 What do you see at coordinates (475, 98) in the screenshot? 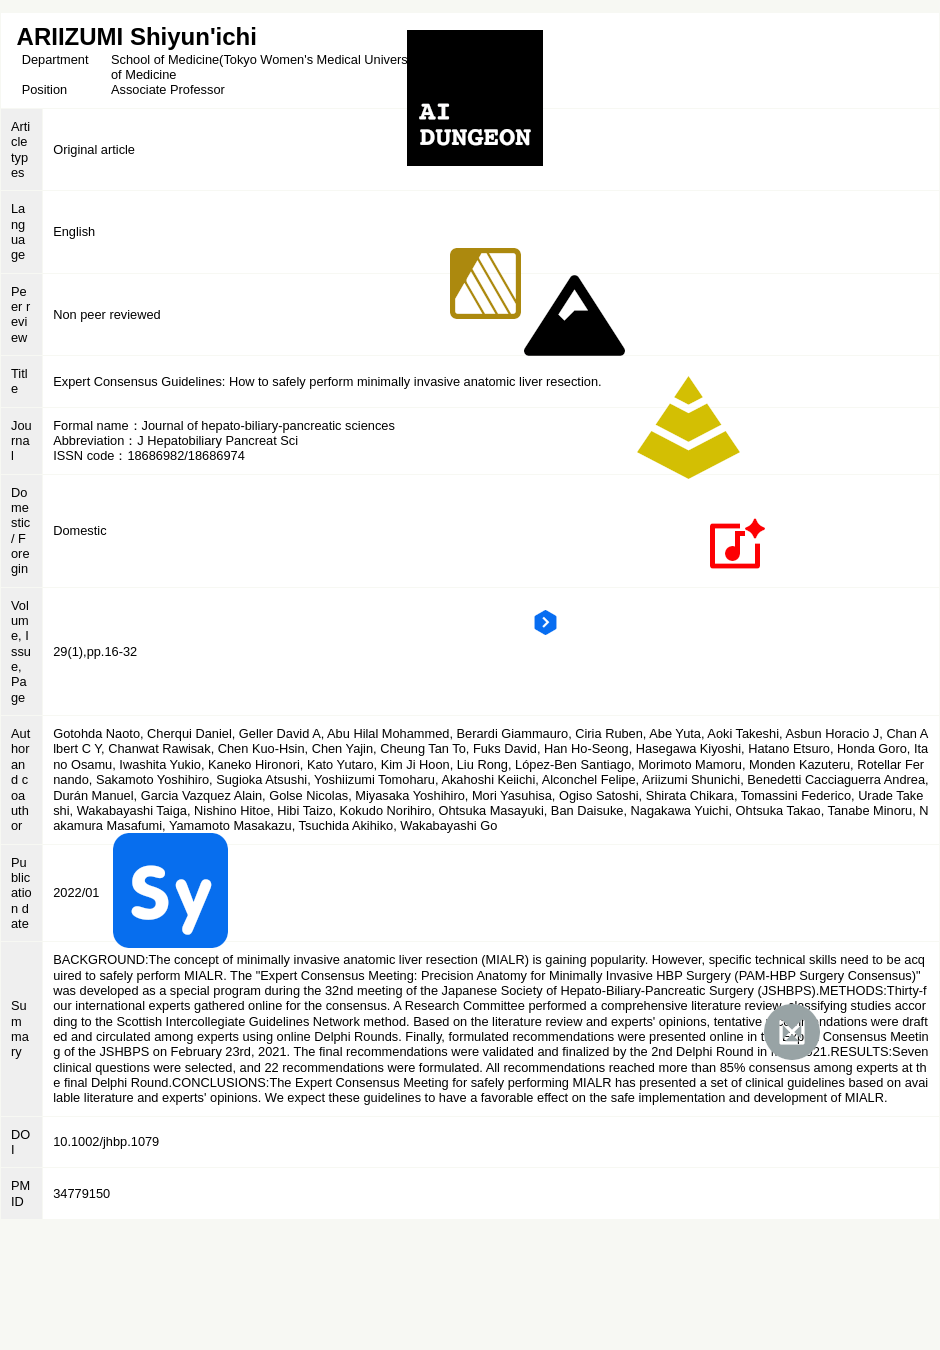
I see `open AI Dungeon app` at bounding box center [475, 98].